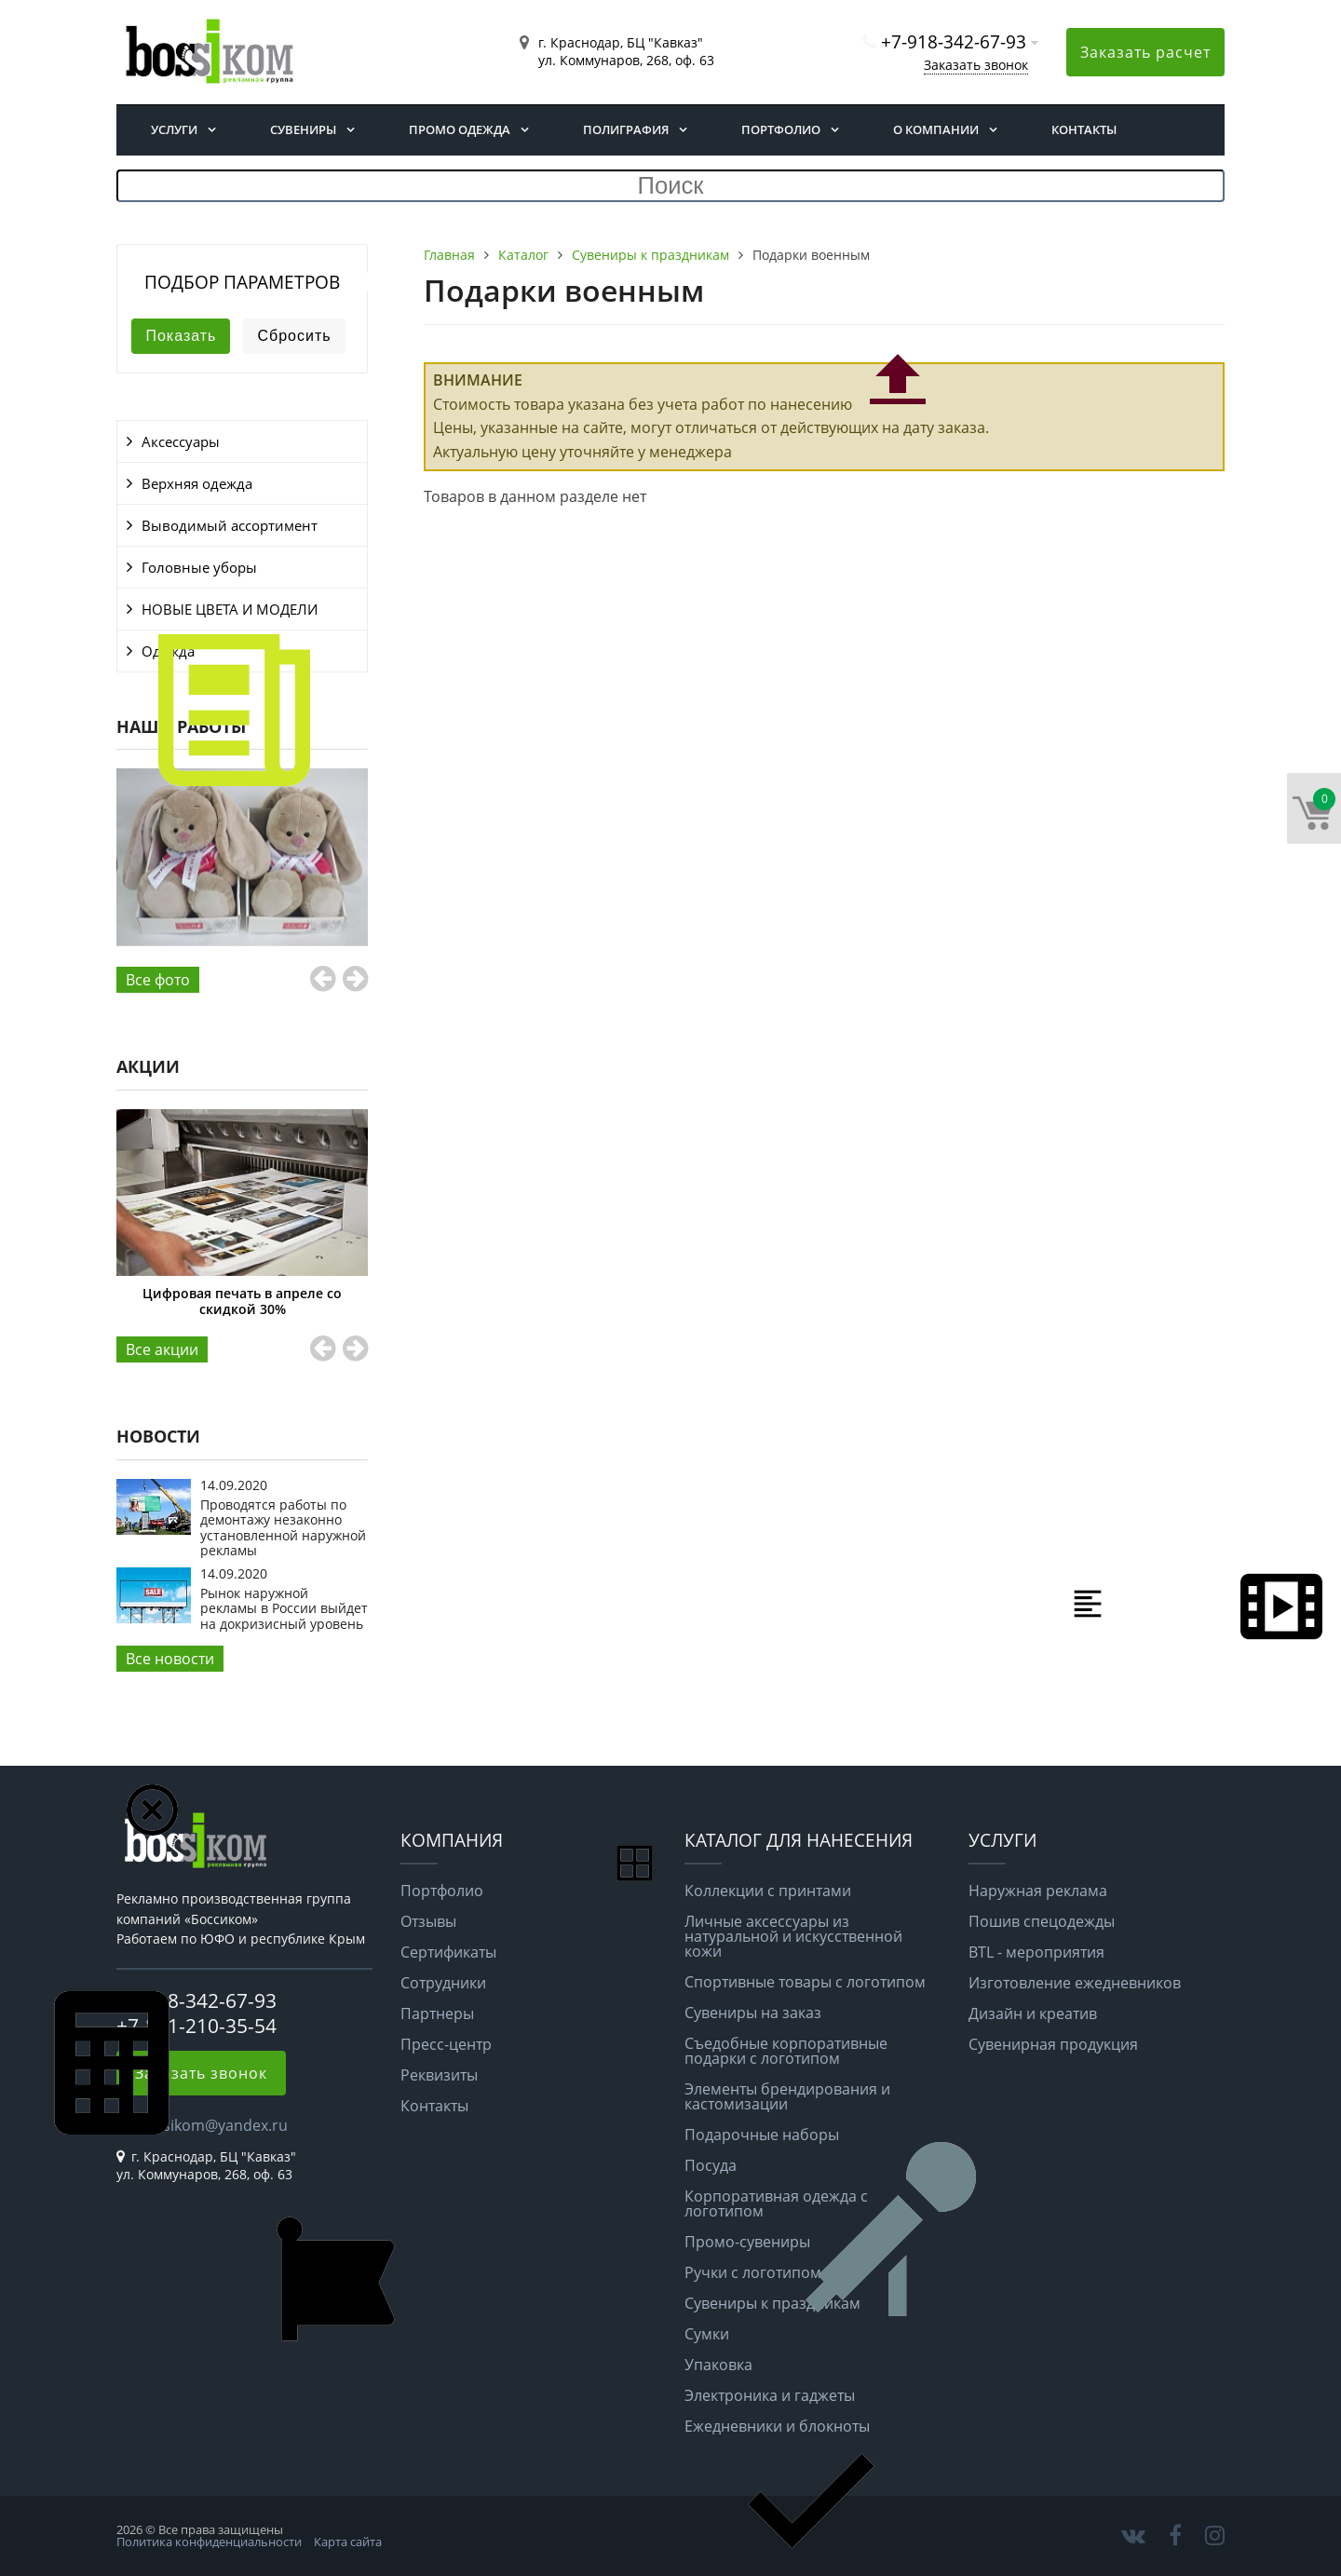  I want to click on Font Awesome brand logo, so click(336, 2279).